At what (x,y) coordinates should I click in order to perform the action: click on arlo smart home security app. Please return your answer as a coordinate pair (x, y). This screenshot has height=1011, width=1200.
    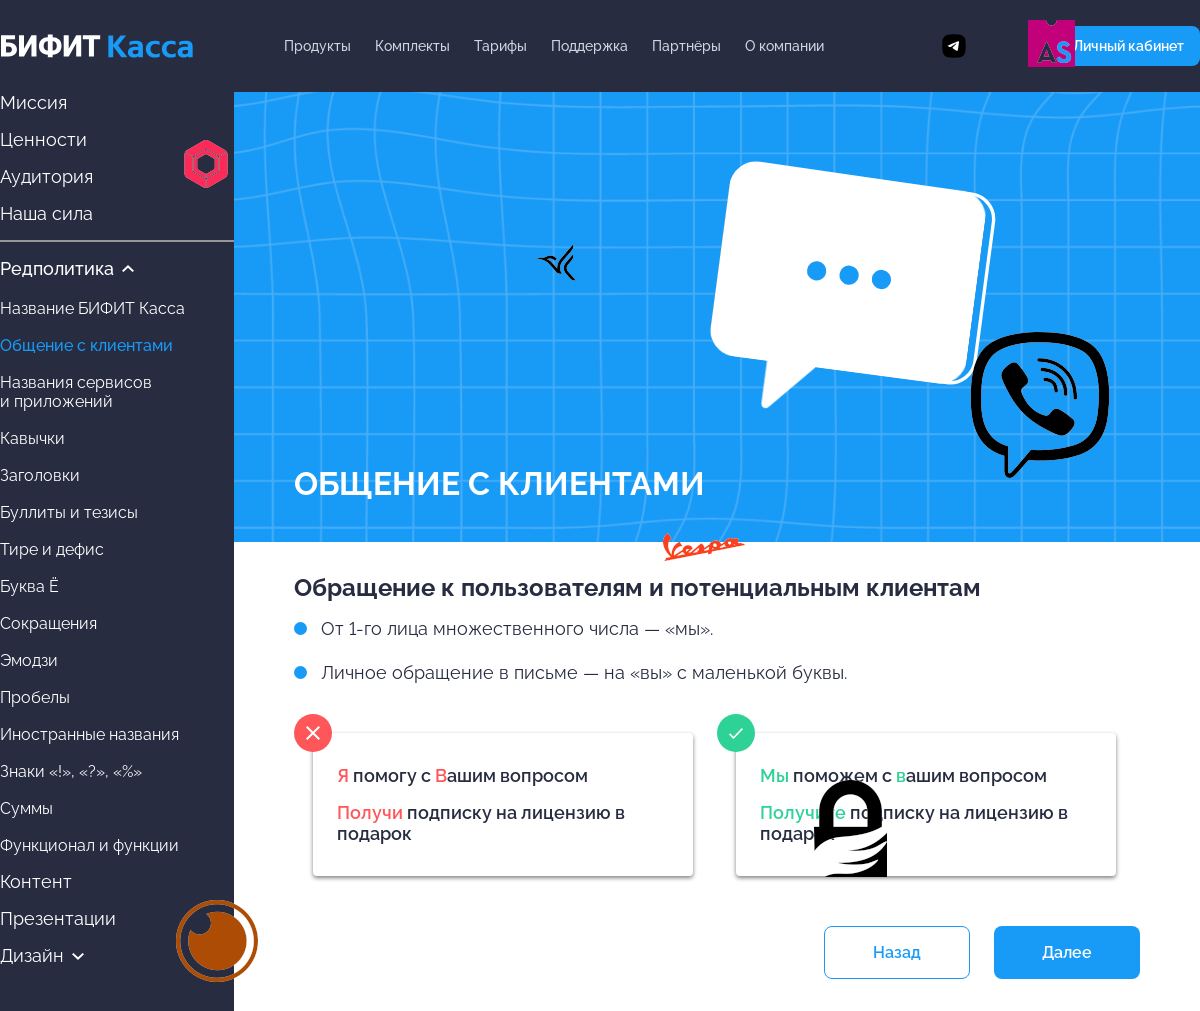
    Looking at the image, I should click on (555, 262).